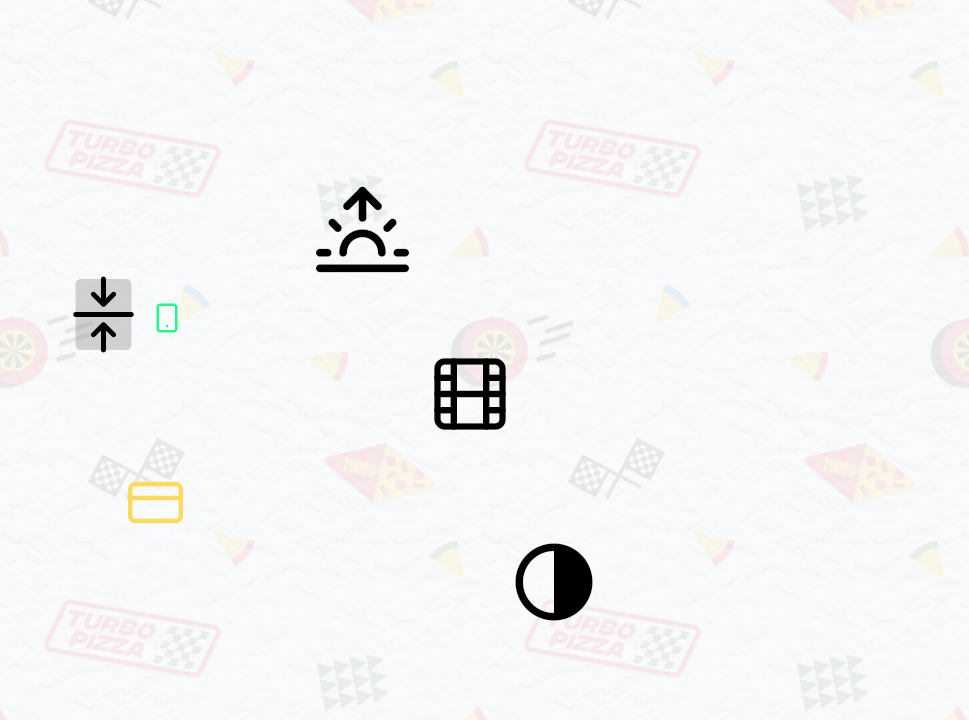  What do you see at coordinates (155, 502) in the screenshot?
I see `manage payment methods` at bounding box center [155, 502].